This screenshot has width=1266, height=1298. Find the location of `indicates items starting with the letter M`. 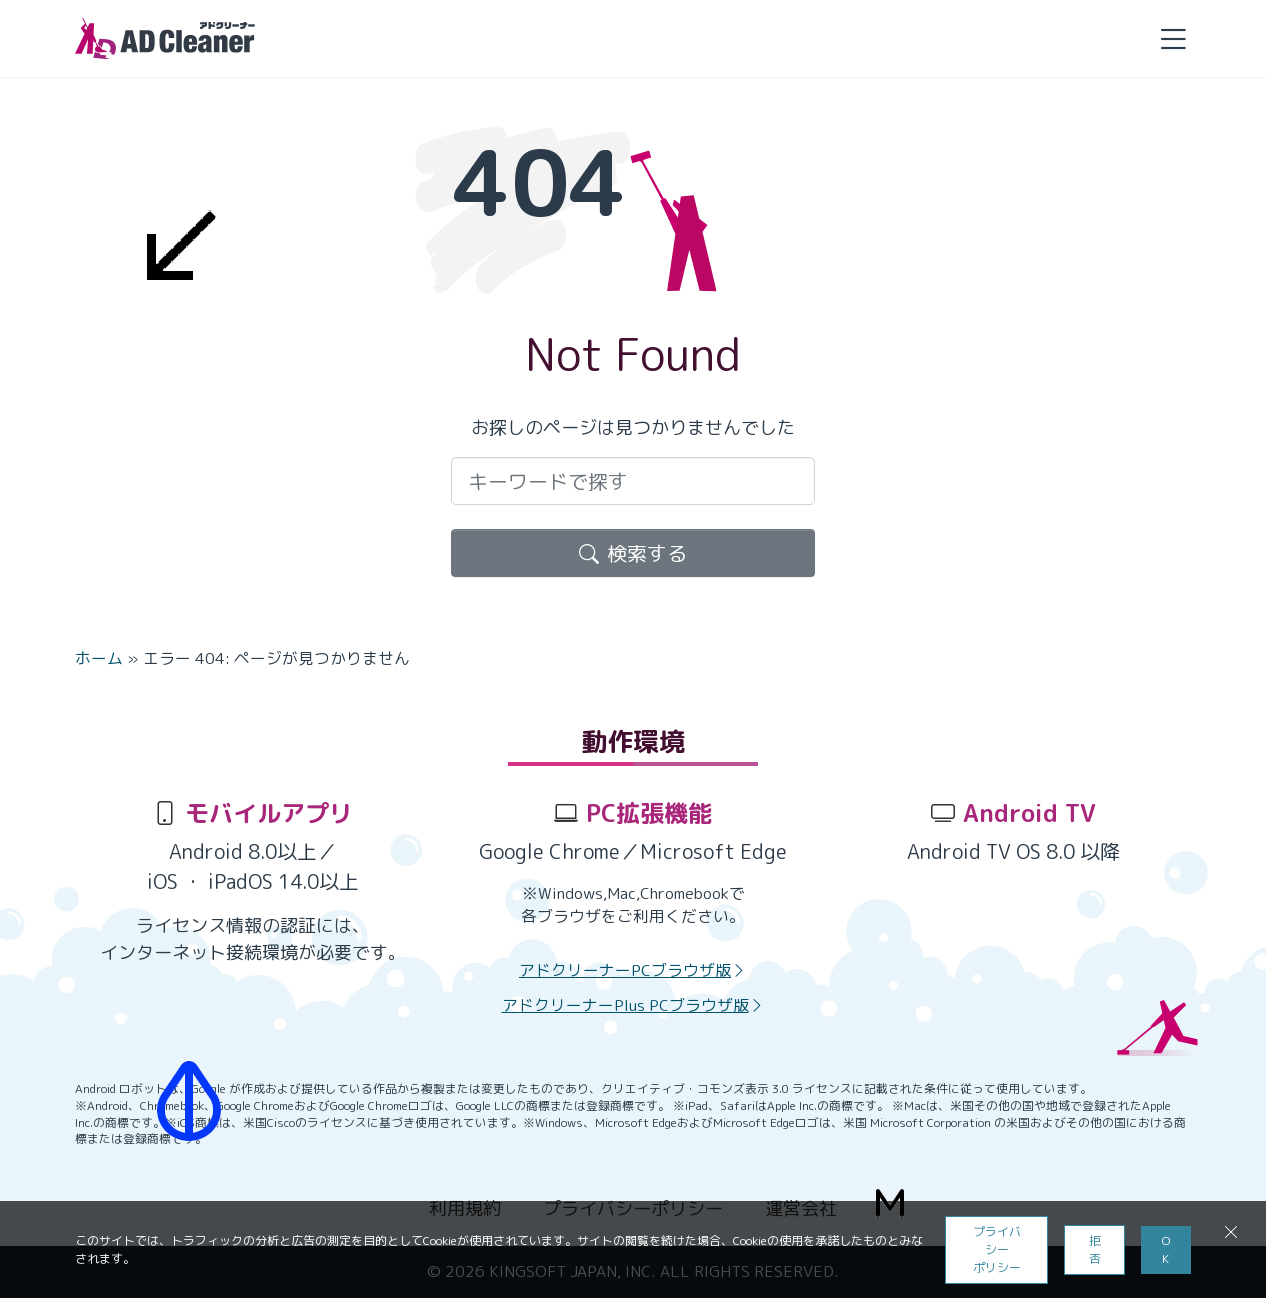

indicates items starting with the letter M is located at coordinates (890, 1203).